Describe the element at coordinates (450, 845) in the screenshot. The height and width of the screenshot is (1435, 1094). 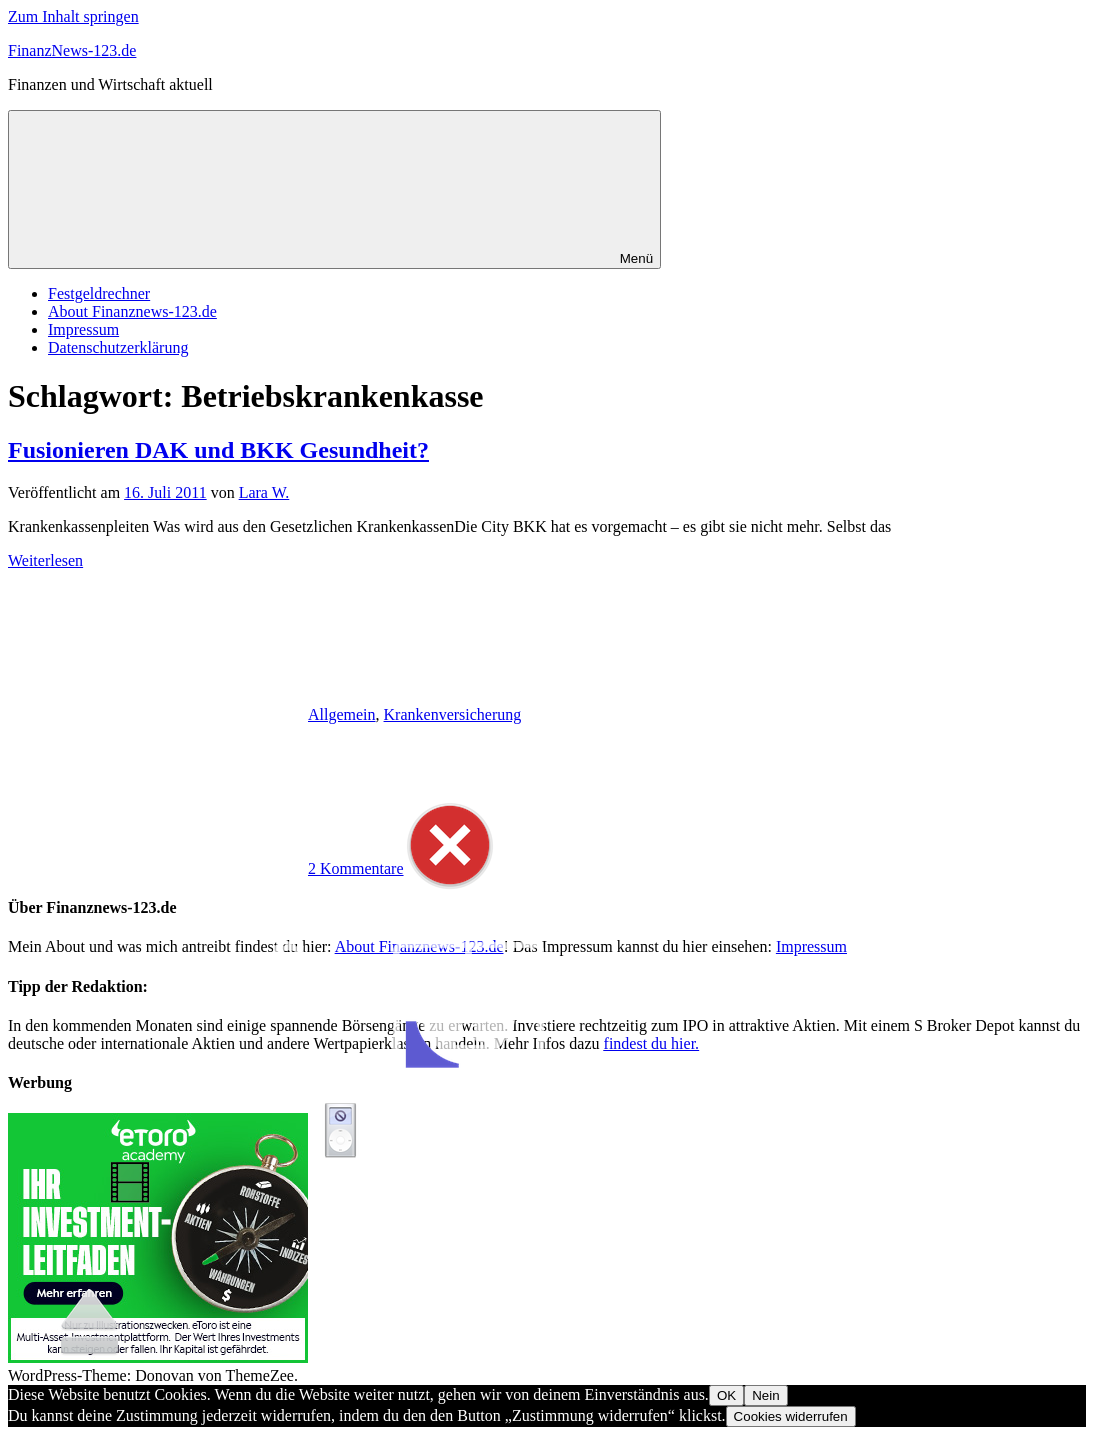
I see `indicates a file or item that cannot be read or accessed` at that location.